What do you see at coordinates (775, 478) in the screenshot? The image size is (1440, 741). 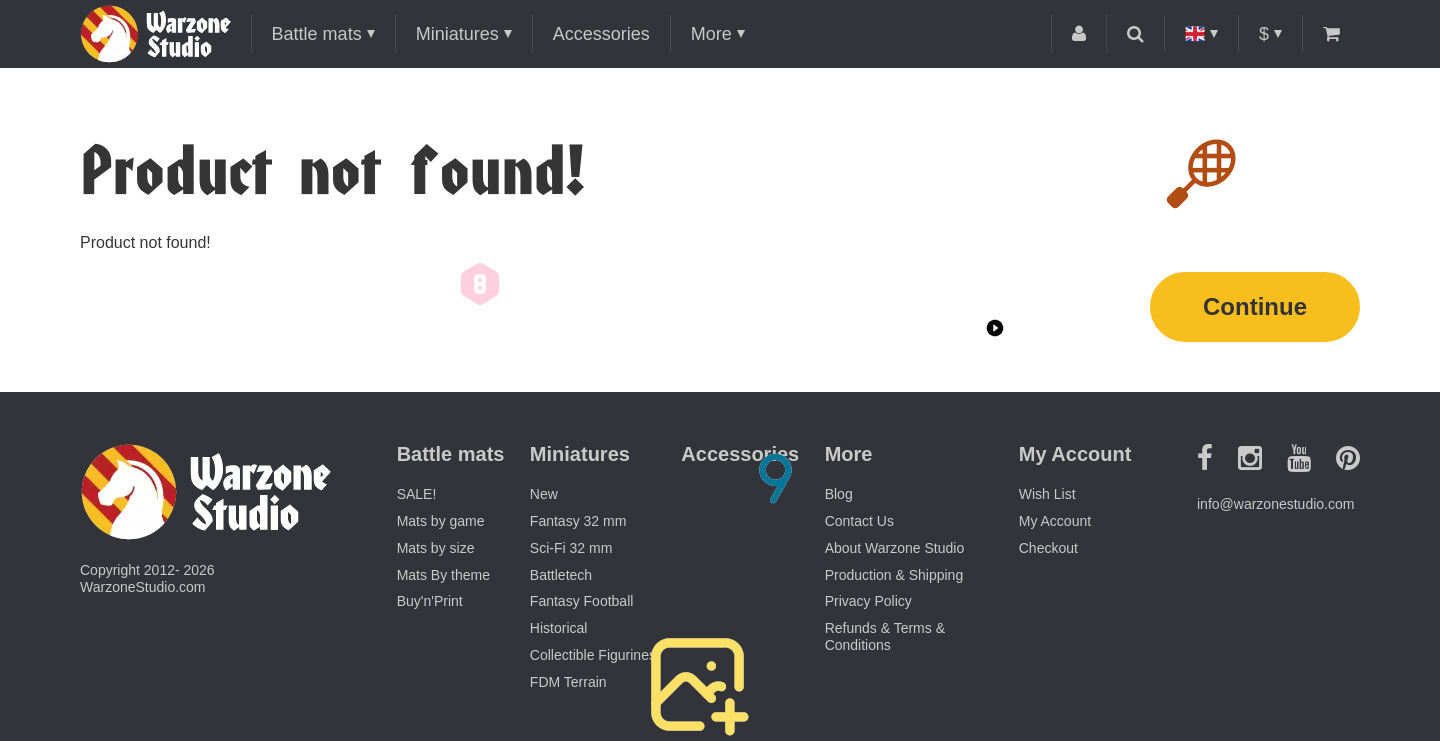 I see `indicates the number nine in a list or sequence` at bounding box center [775, 478].